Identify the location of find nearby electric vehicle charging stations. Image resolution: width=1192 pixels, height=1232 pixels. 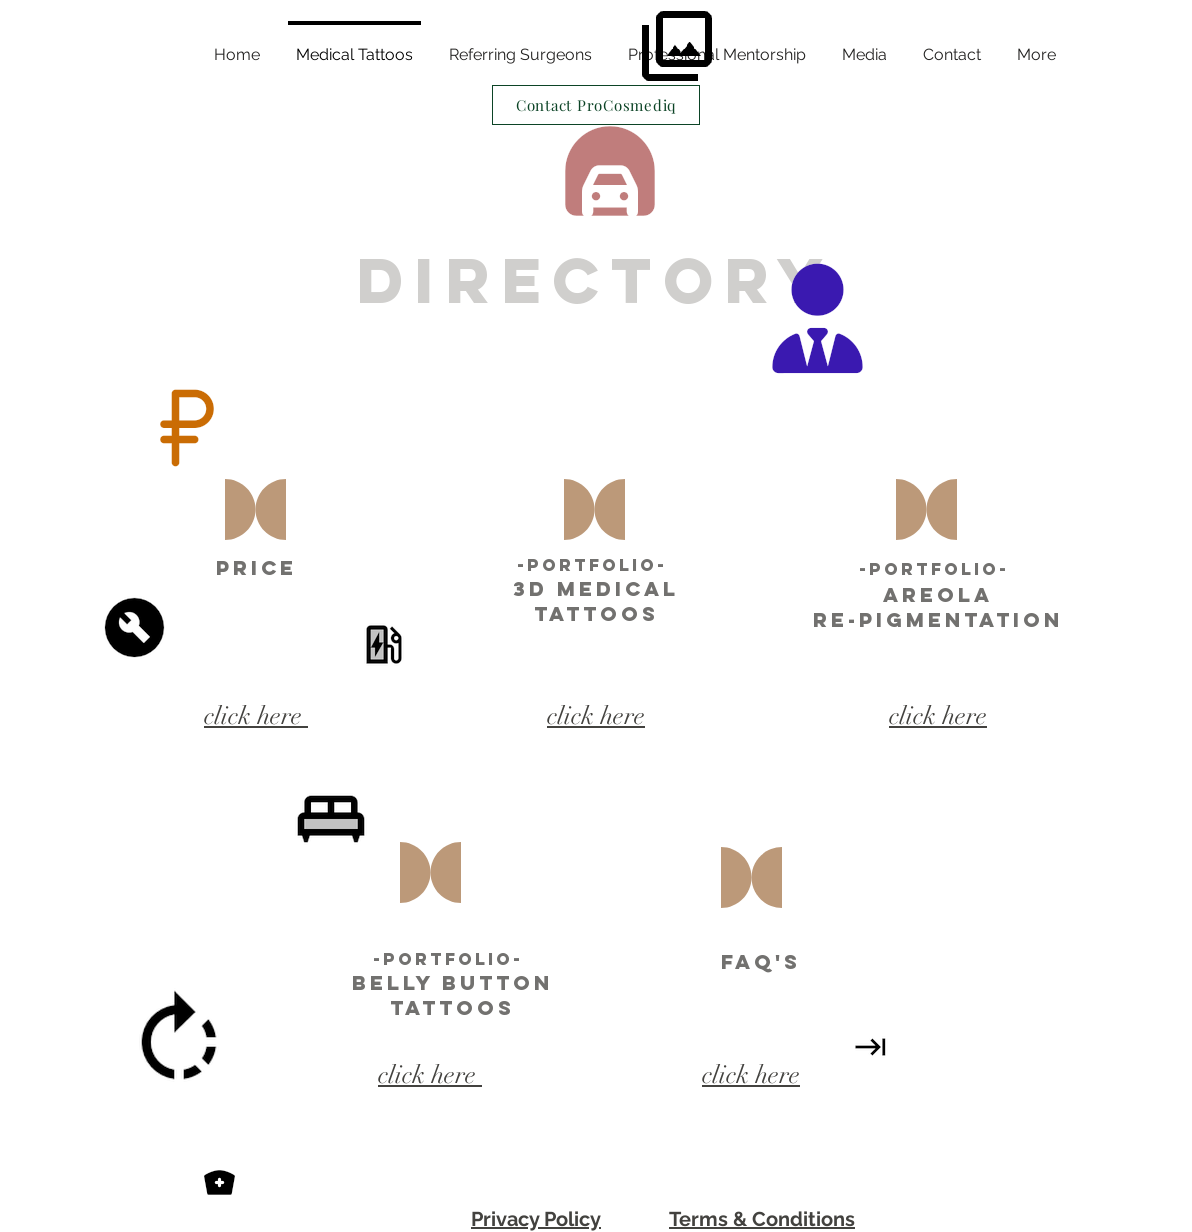
(383, 644).